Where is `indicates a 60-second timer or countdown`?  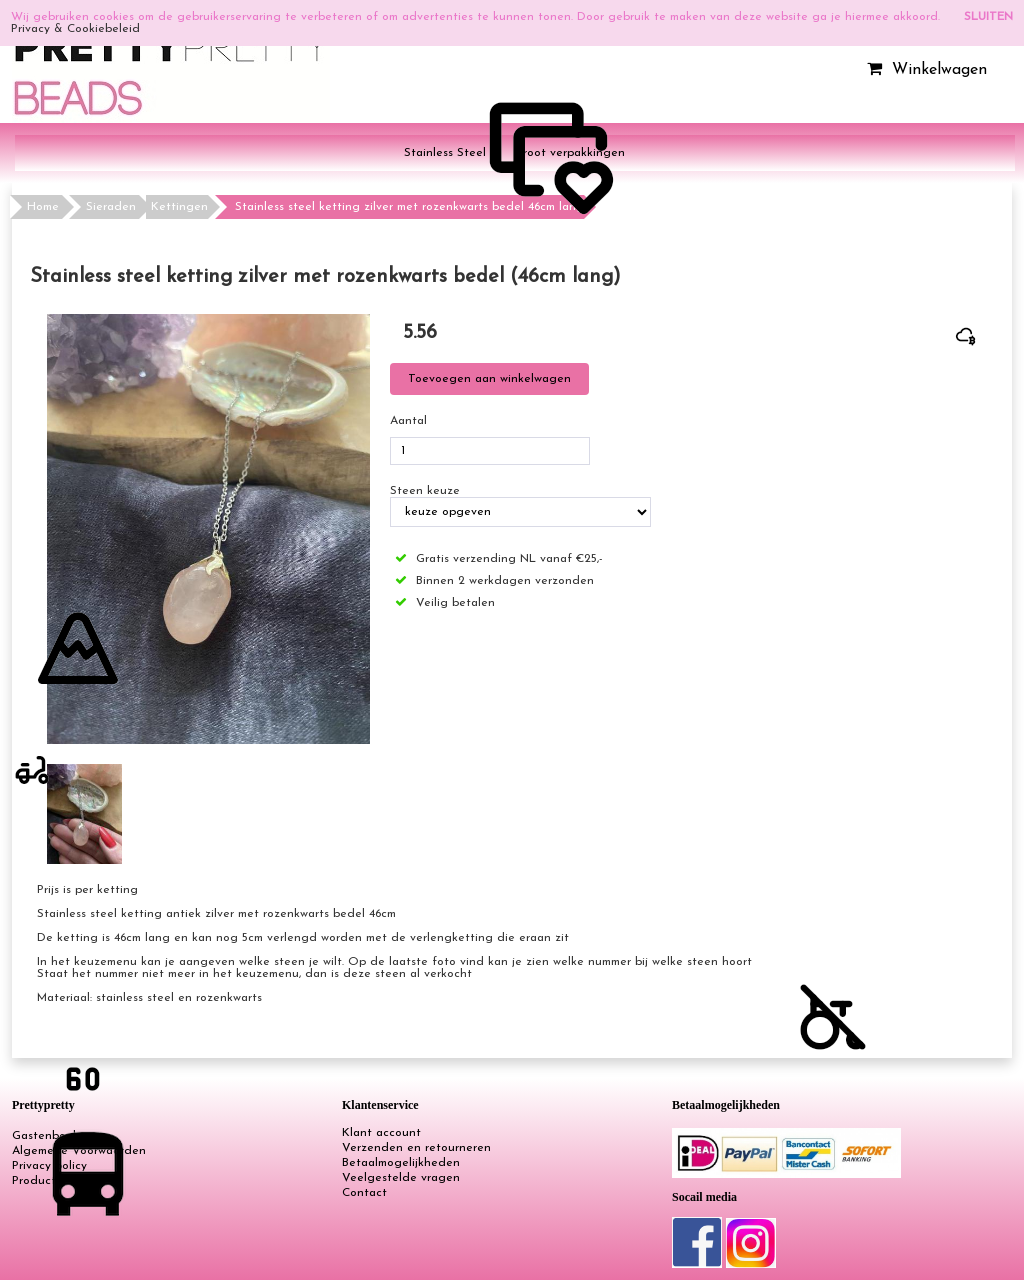 indicates a 60-second timer or countdown is located at coordinates (83, 1079).